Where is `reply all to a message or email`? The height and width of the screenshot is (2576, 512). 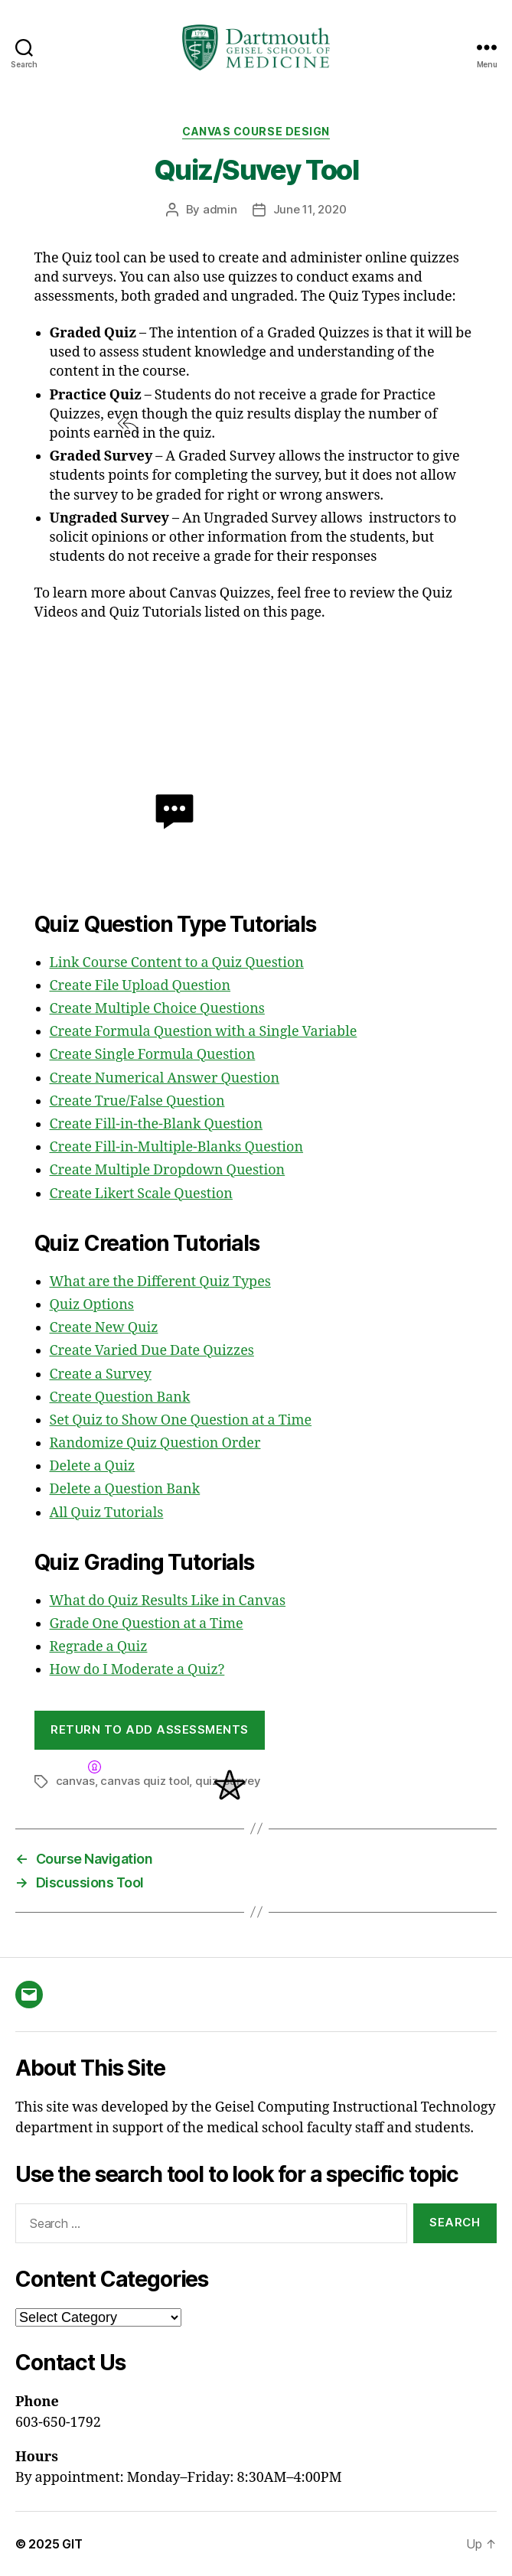 reply all to a message or email is located at coordinates (128, 425).